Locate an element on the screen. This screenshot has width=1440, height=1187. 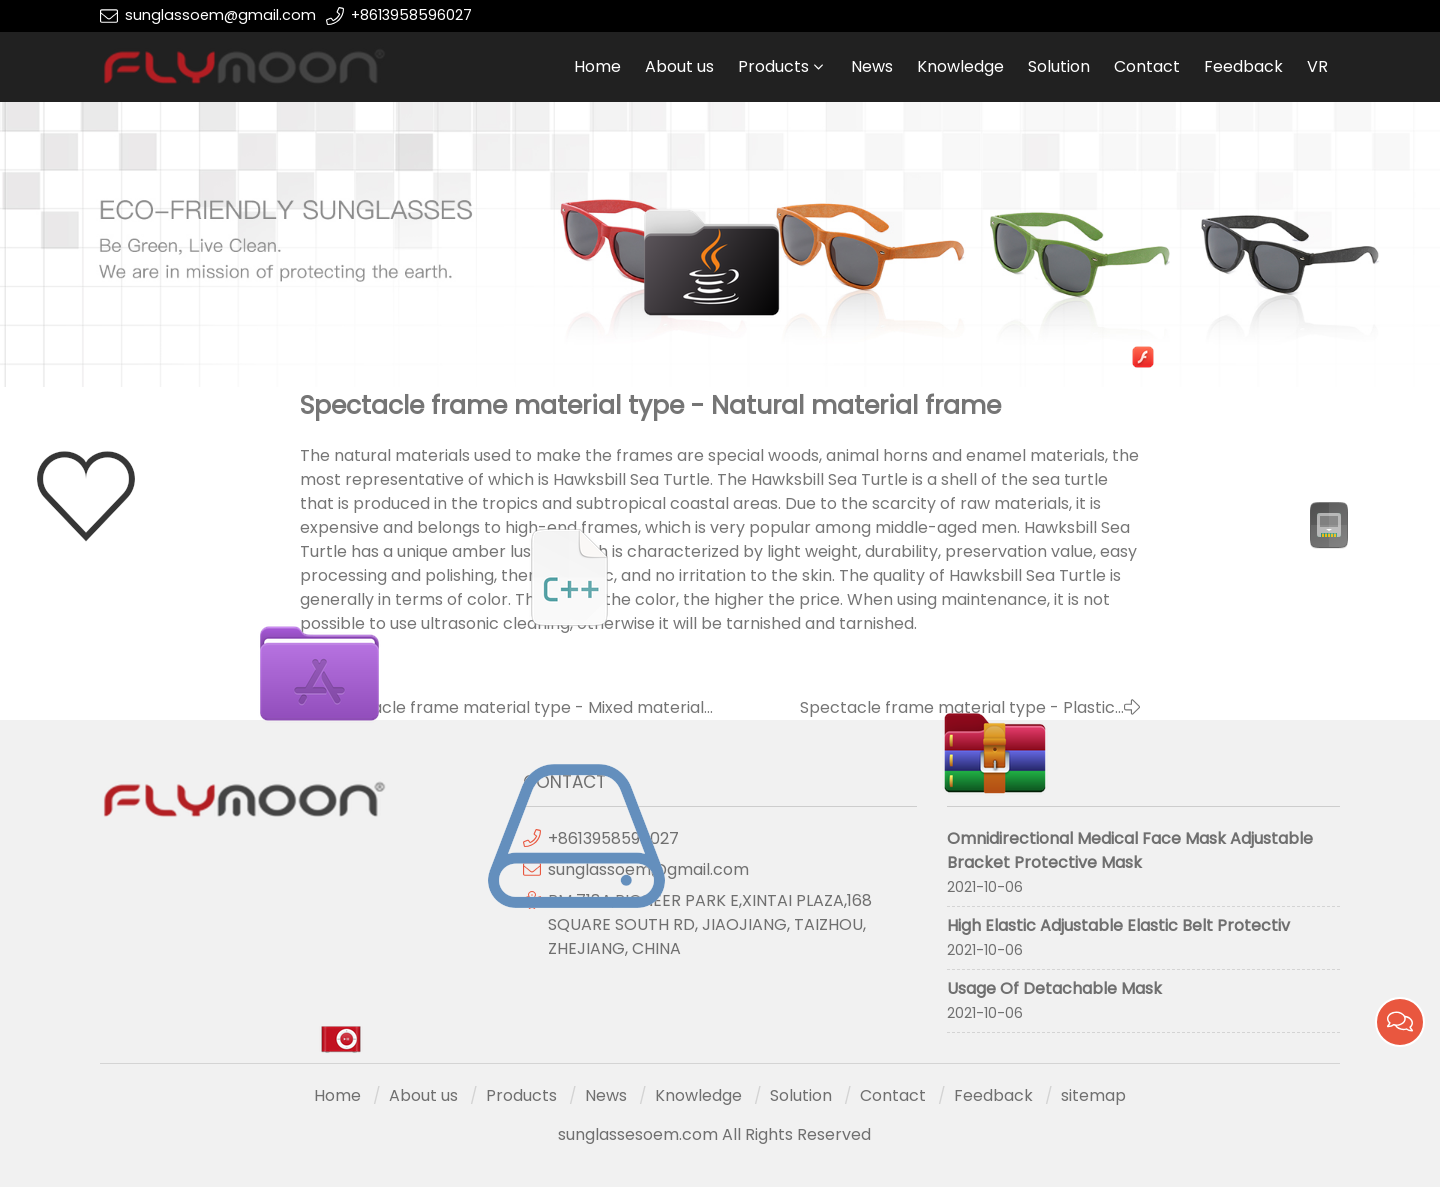
iPod shuffle device indicator is located at coordinates (341, 1032).